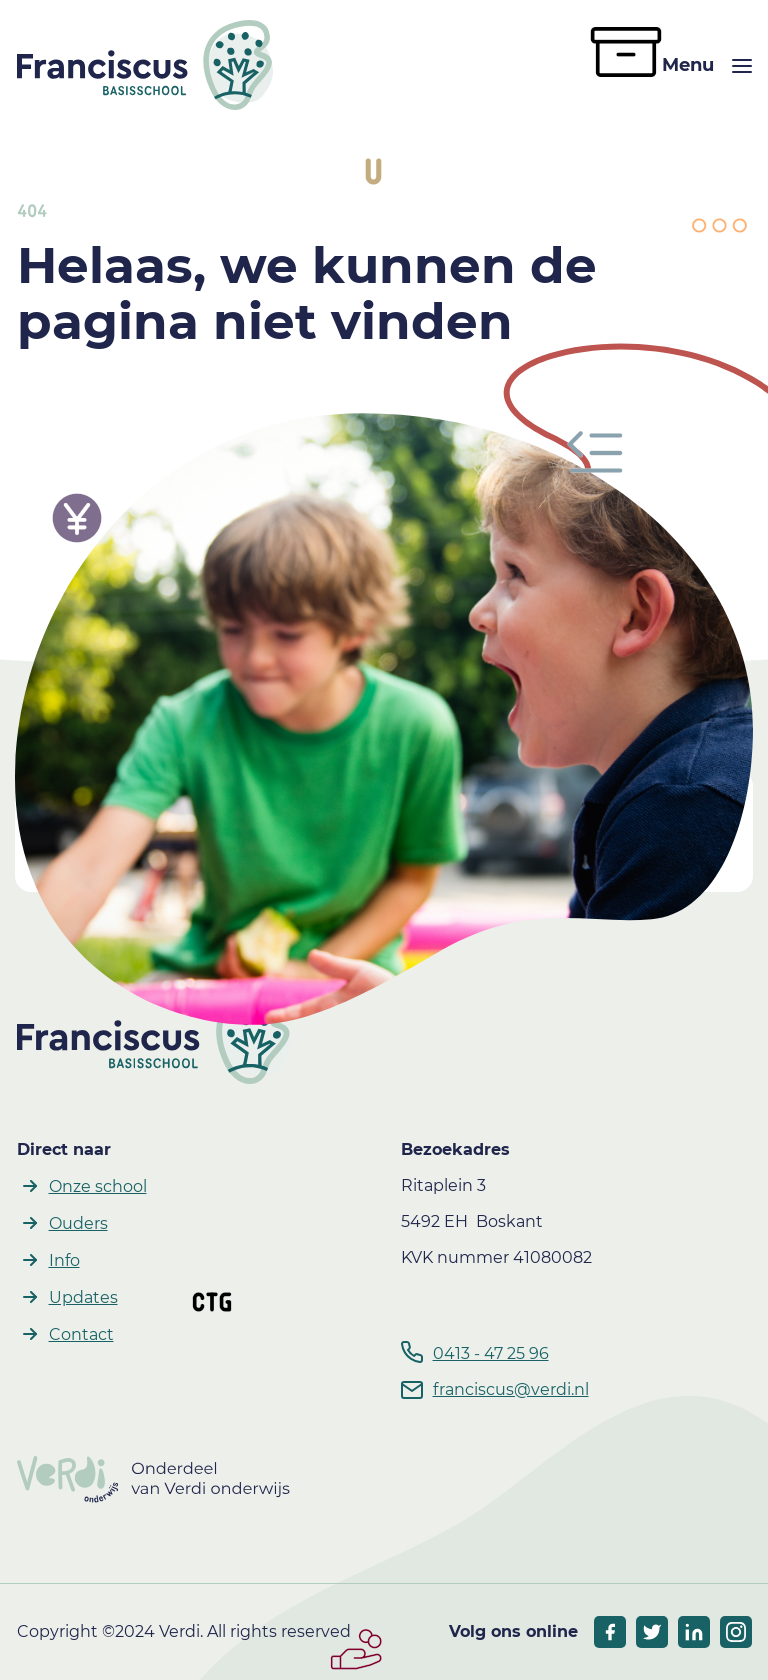  What do you see at coordinates (358, 1651) in the screenshot?
I see `make a payment or donation` at bounding box center [358, 1651].